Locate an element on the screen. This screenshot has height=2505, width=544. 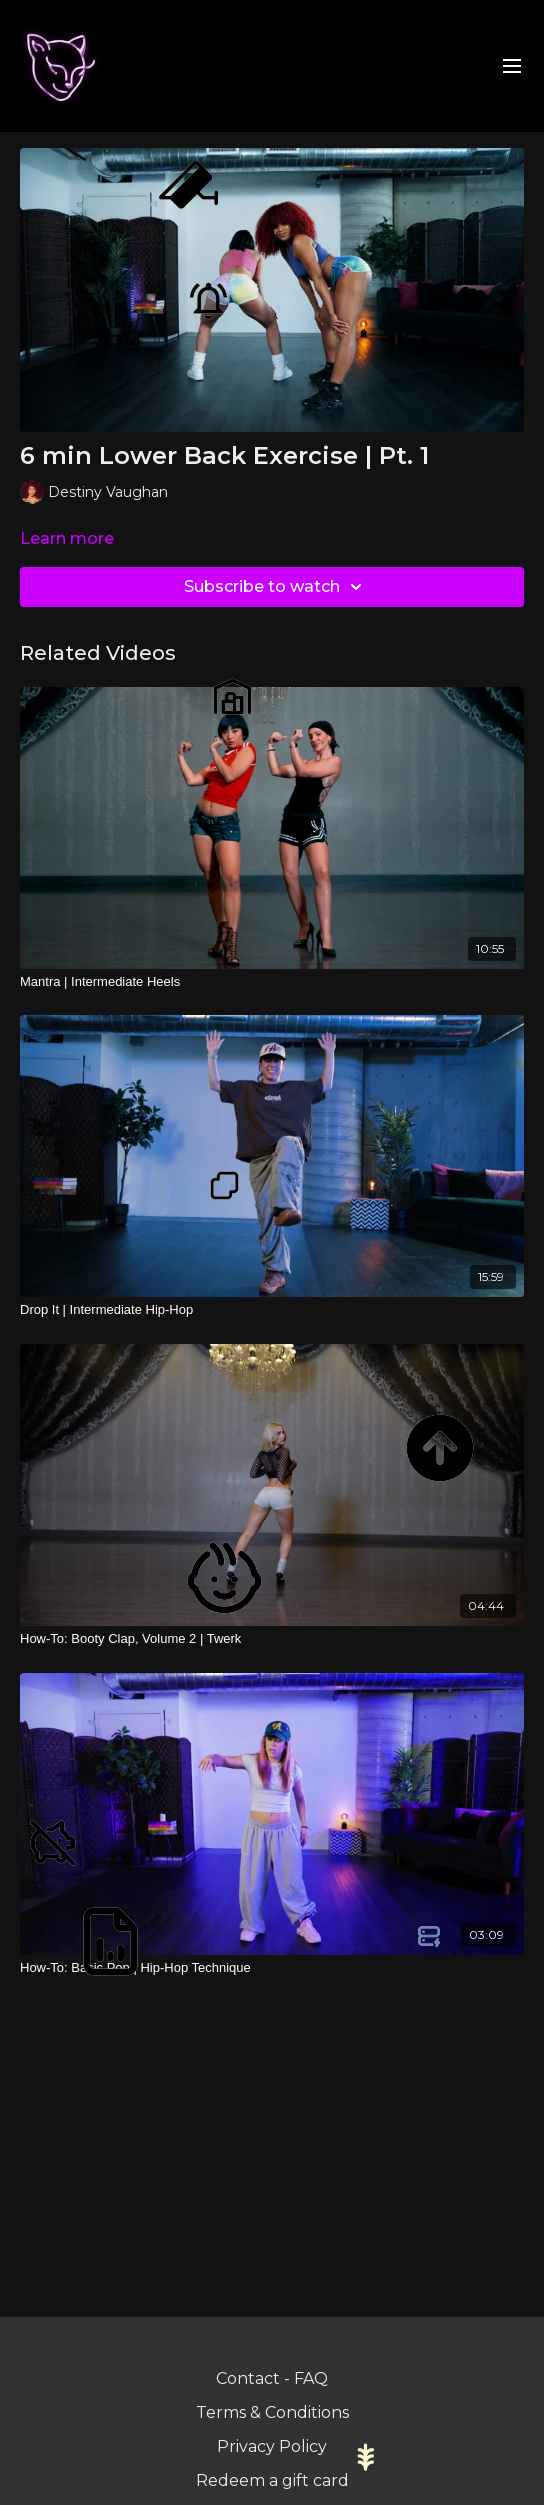
view document analytics or statistics is located at coordinates (110, 1941).